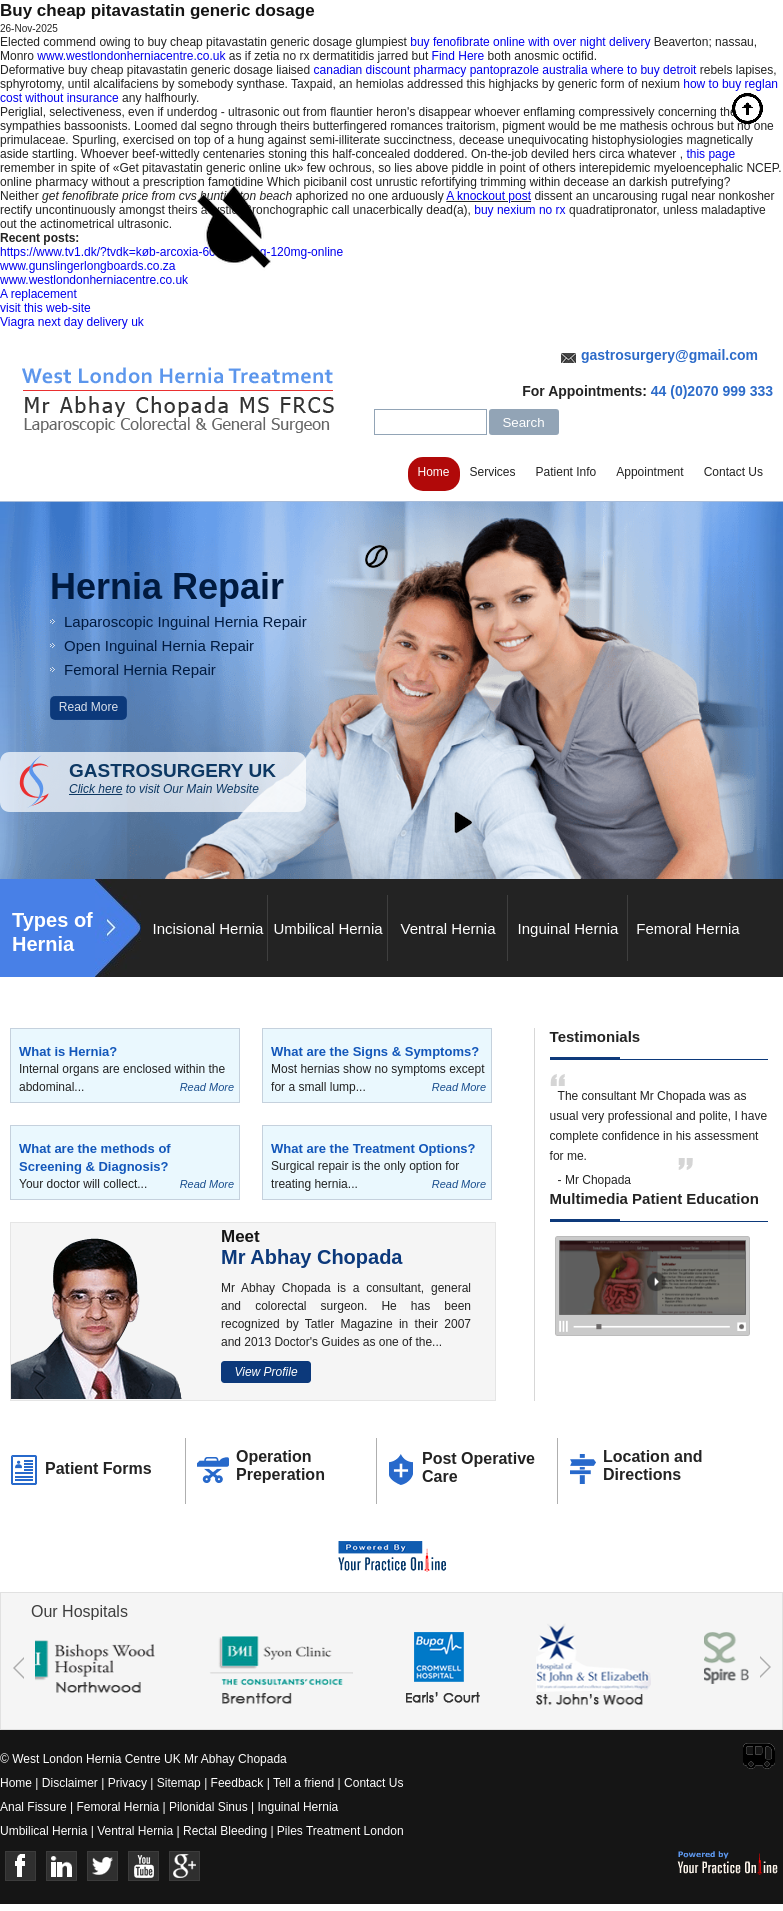  What do you see at coordinates (759, 1756) in the screenshot?
I see `view bus or public transit options` at bounding box center [759, 1756].